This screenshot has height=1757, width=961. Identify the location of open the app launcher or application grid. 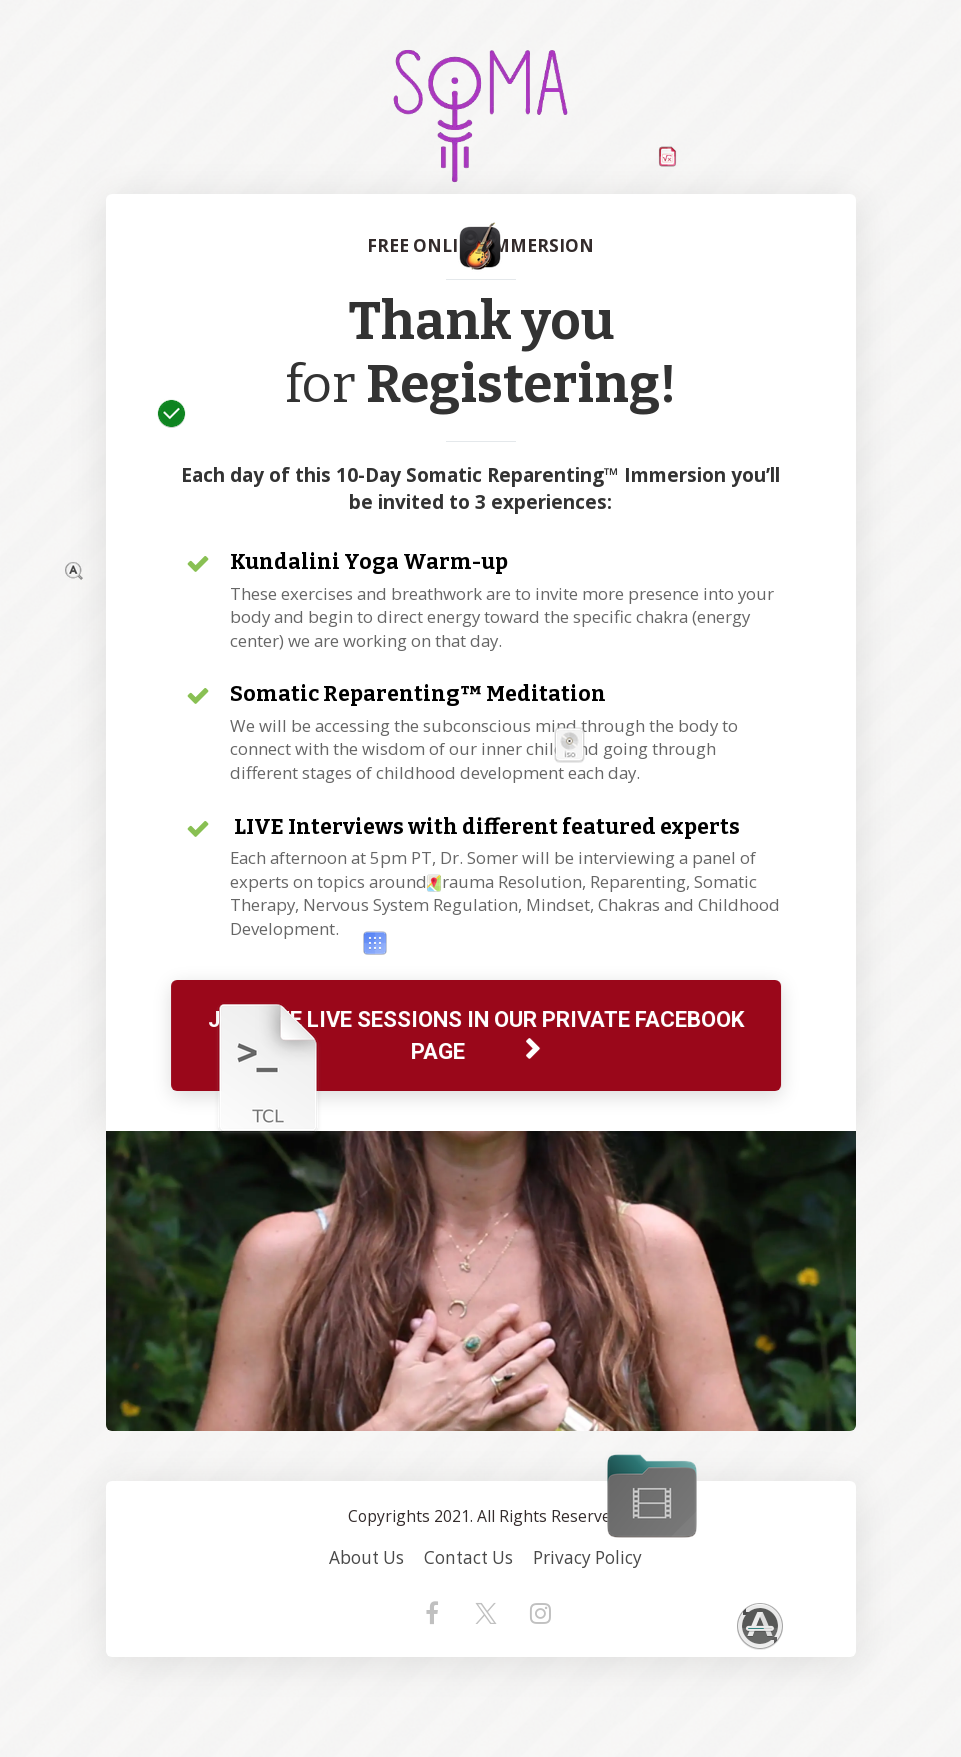
(375, 943).